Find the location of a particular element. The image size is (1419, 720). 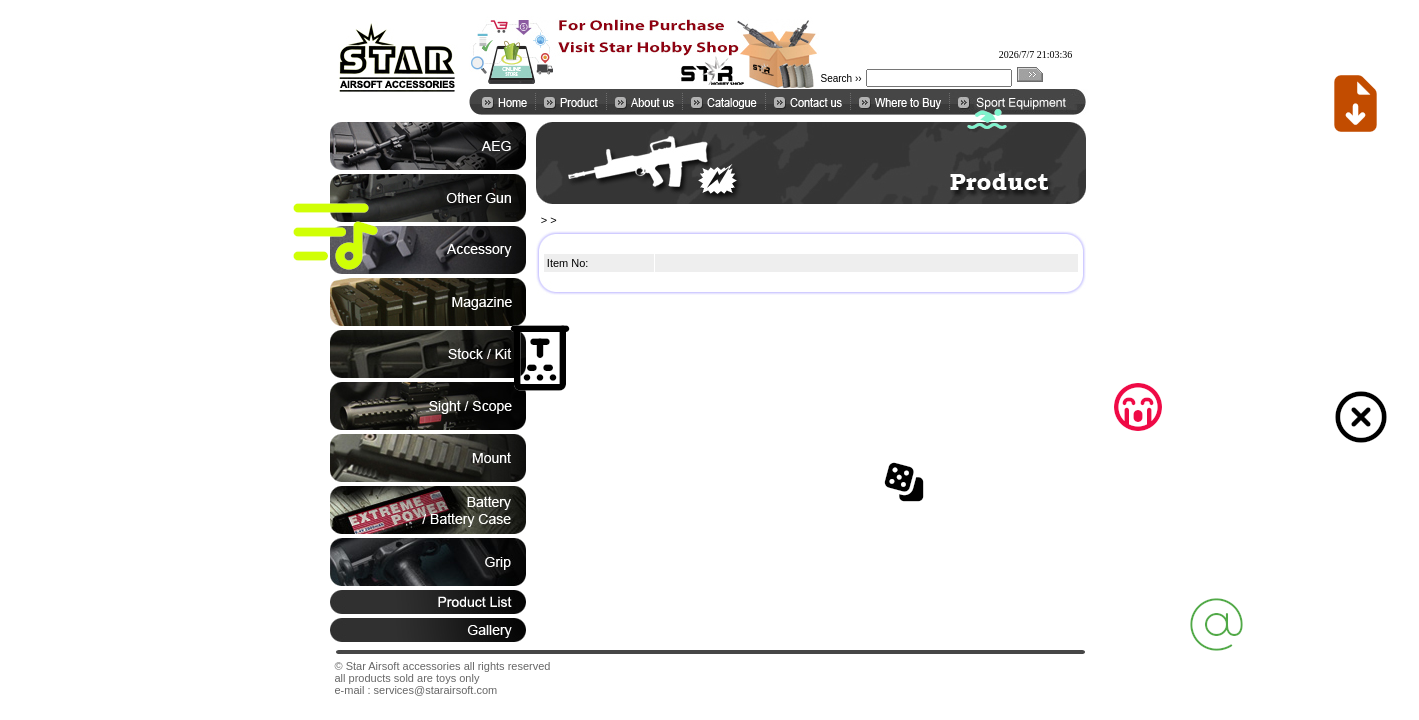

view data table or spreadsheet is located at coordinates (540, 358).